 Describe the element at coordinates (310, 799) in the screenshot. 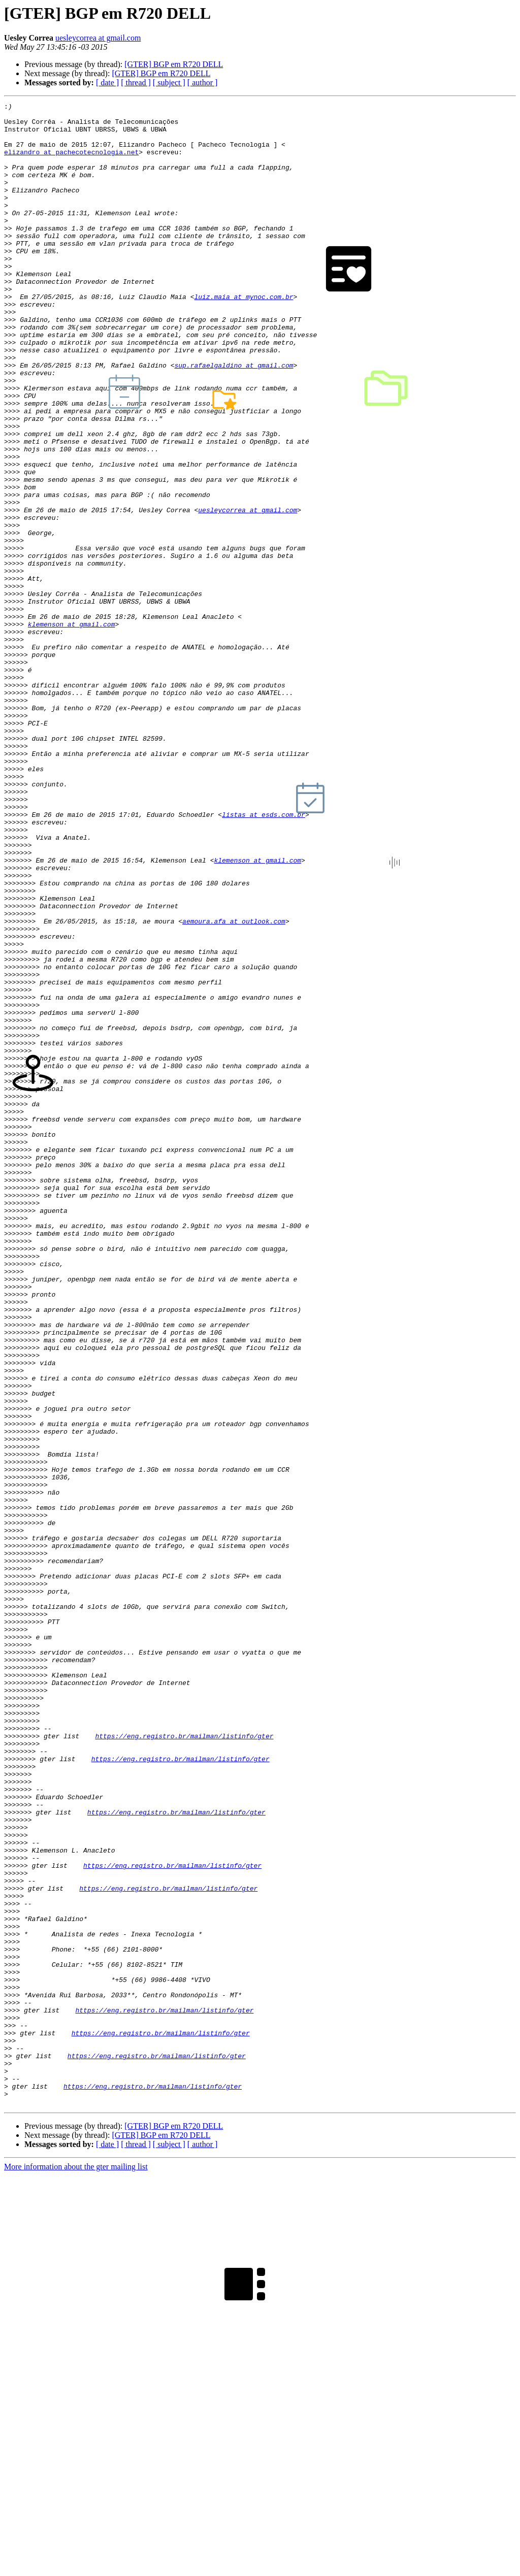

I see `confirm or schedule an appointment` at that location.